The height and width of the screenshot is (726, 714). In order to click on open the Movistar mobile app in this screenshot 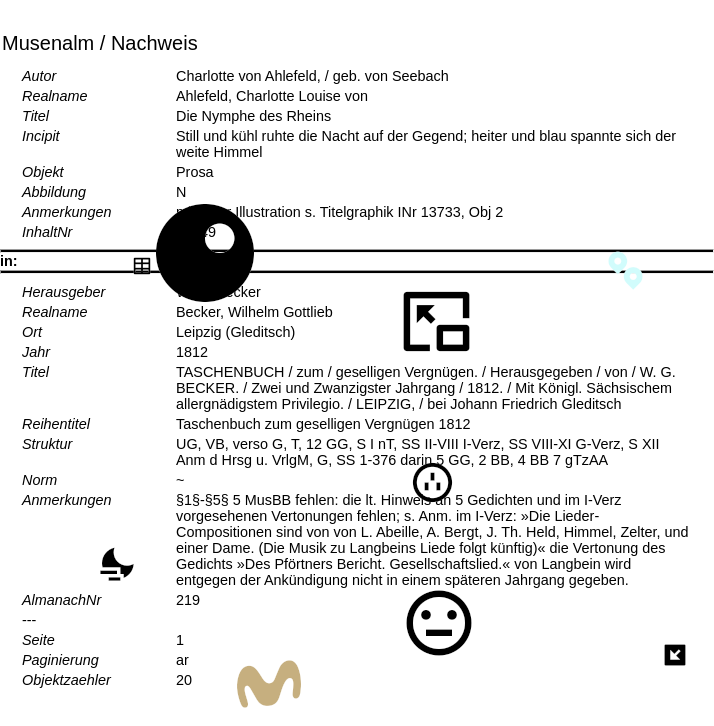, I will do `click(269, 684)`.